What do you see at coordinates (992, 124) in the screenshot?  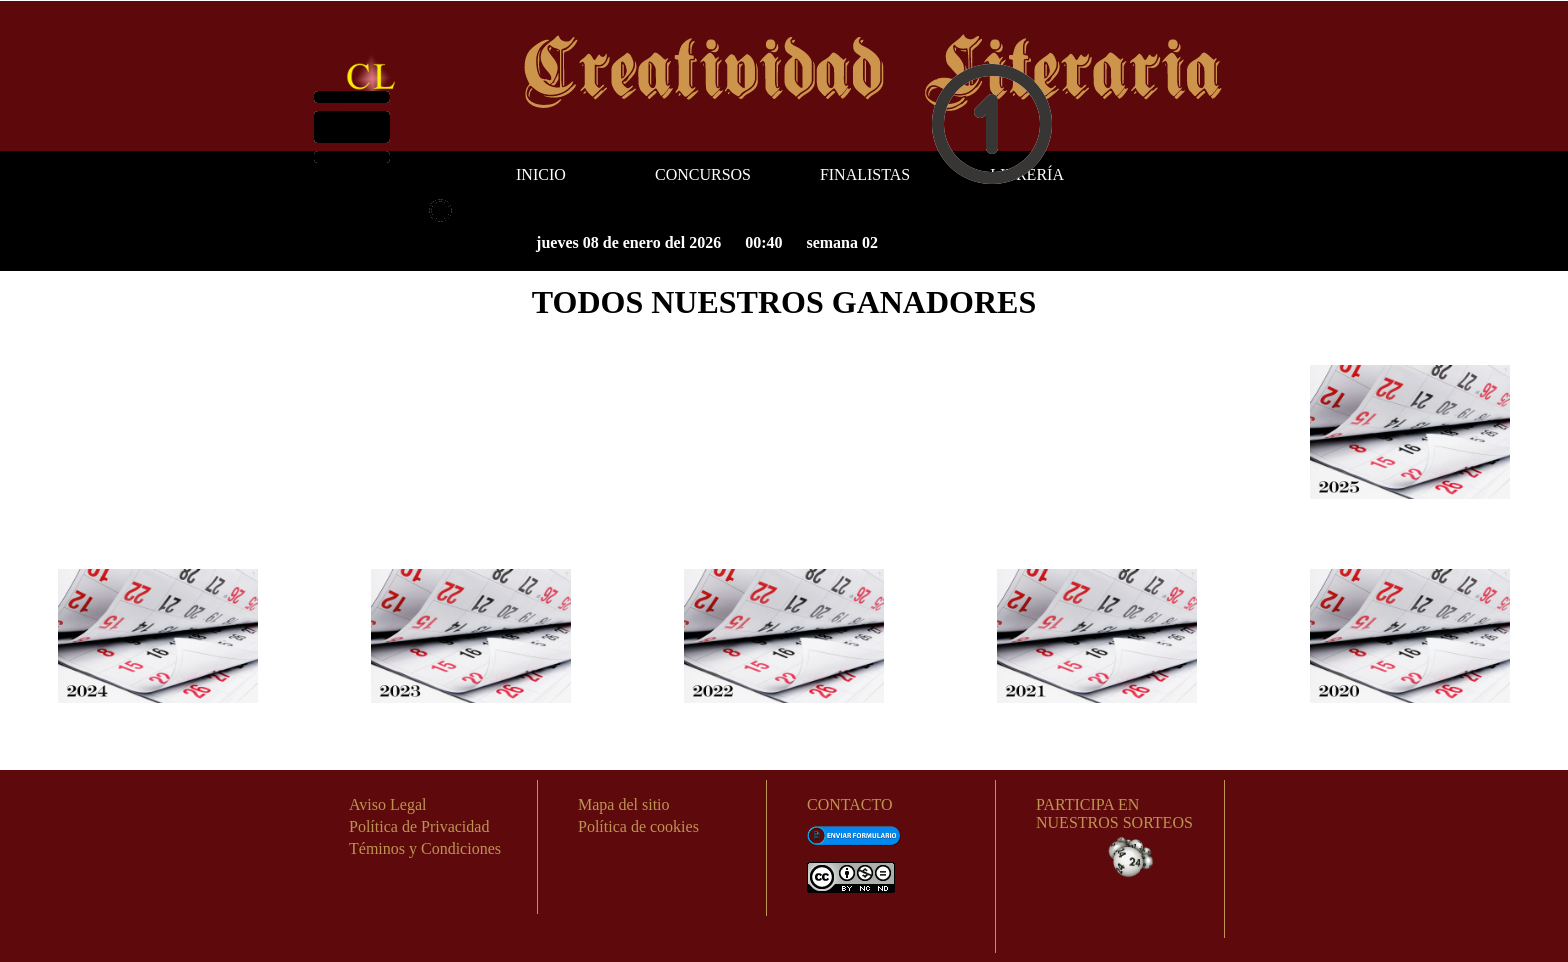 I see `indicates the first step in a process or tutorial` at bounding box center [992, 124].